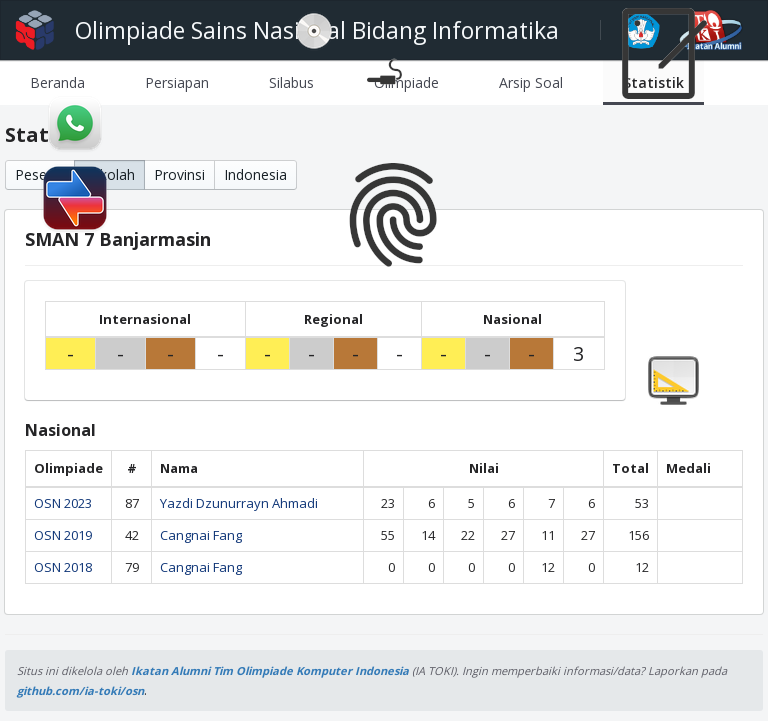 The image size is (768, 721). Describe the element at coordinates (75, 123) in the screenshot. I see `open whatsapp messaging app` at that location.